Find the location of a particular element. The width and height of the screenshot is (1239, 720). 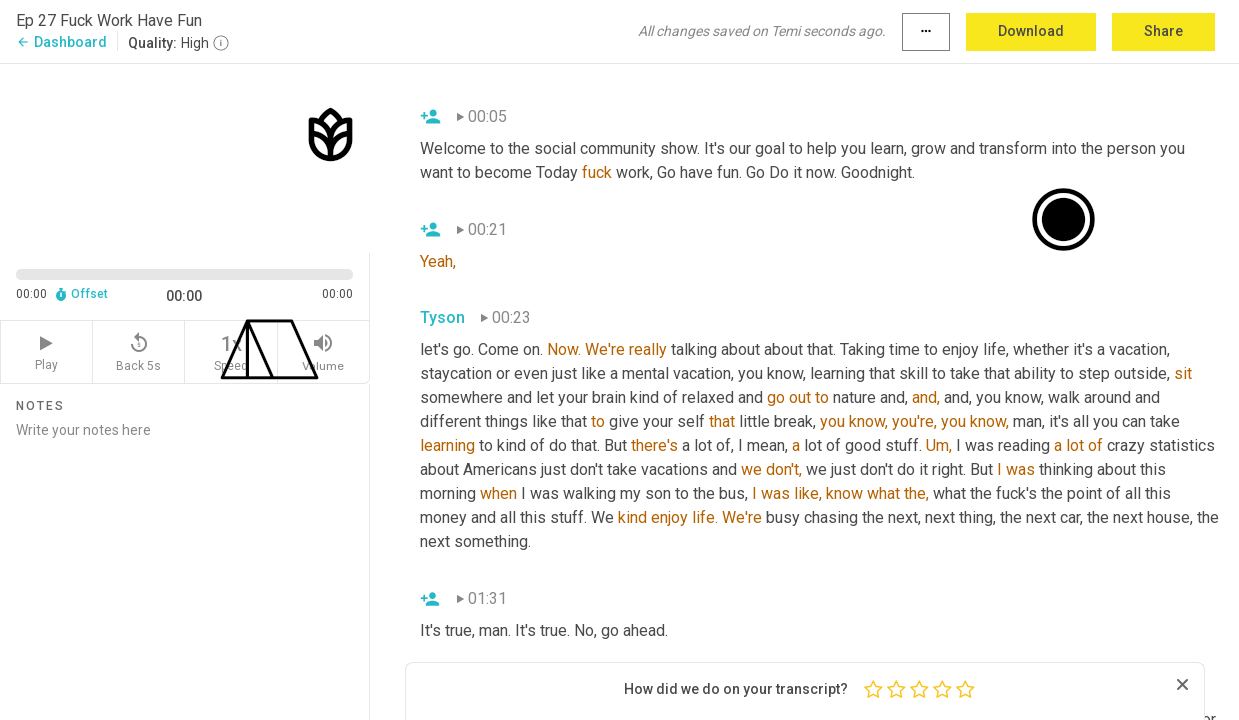

indicates grain or wheat-based ingredients is located at coordinates (330, 135).